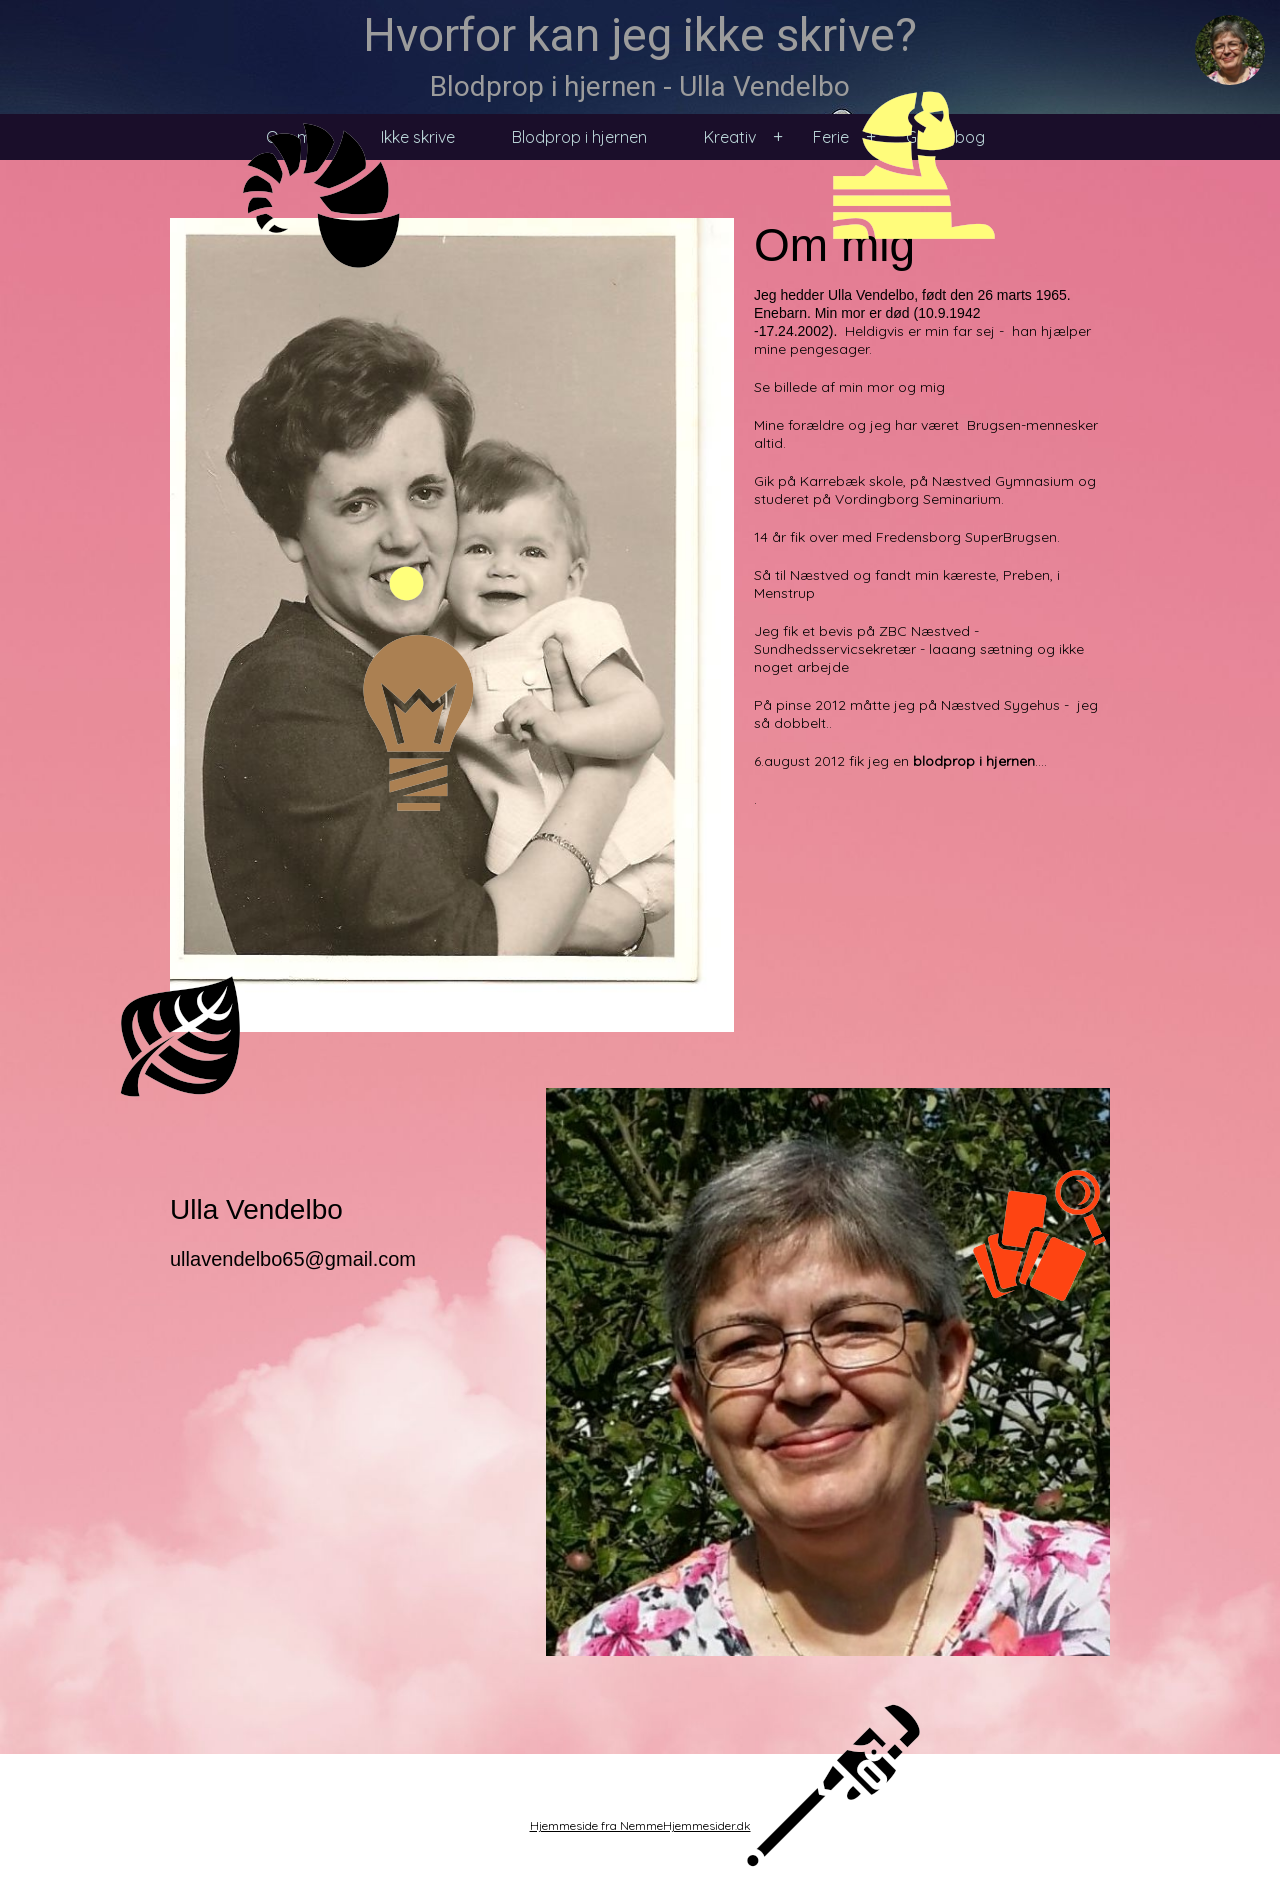 The width and height of the screenshot is (1280, 1904). What do you see at coordinates (406, 583) in the screenshot?
I see `unselected or inactive status indicator` at bounding box center [406, 583].